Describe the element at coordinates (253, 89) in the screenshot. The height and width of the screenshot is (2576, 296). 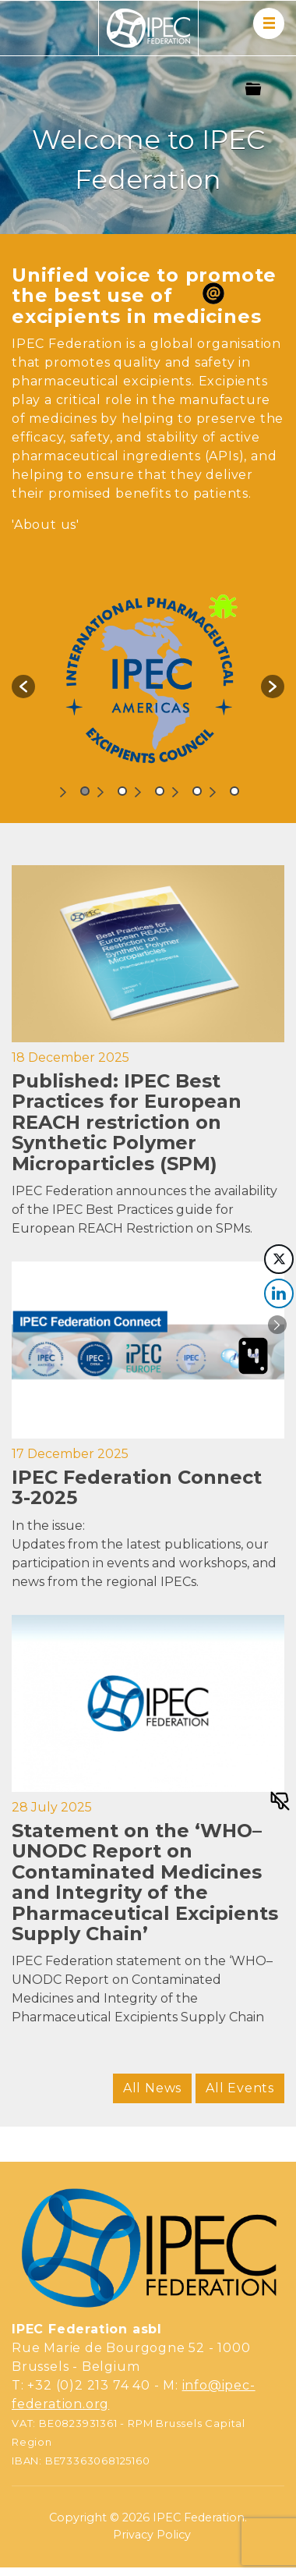
I see `open folder to view contents` at that location.